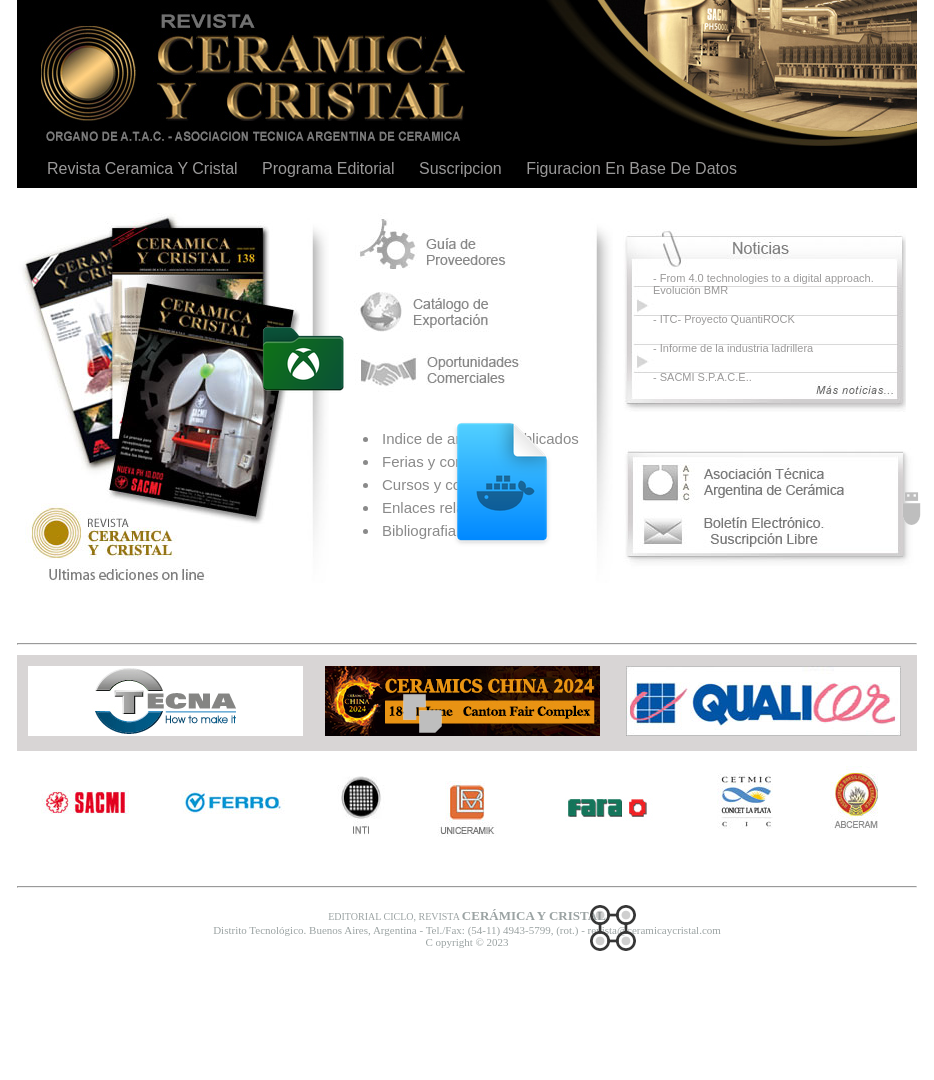 This screenshot has width=934, height=1080. What do you see at coordinates (911, 507) in the screenshot?
I see `removable storage device connected` at bounding box center [911, 507].